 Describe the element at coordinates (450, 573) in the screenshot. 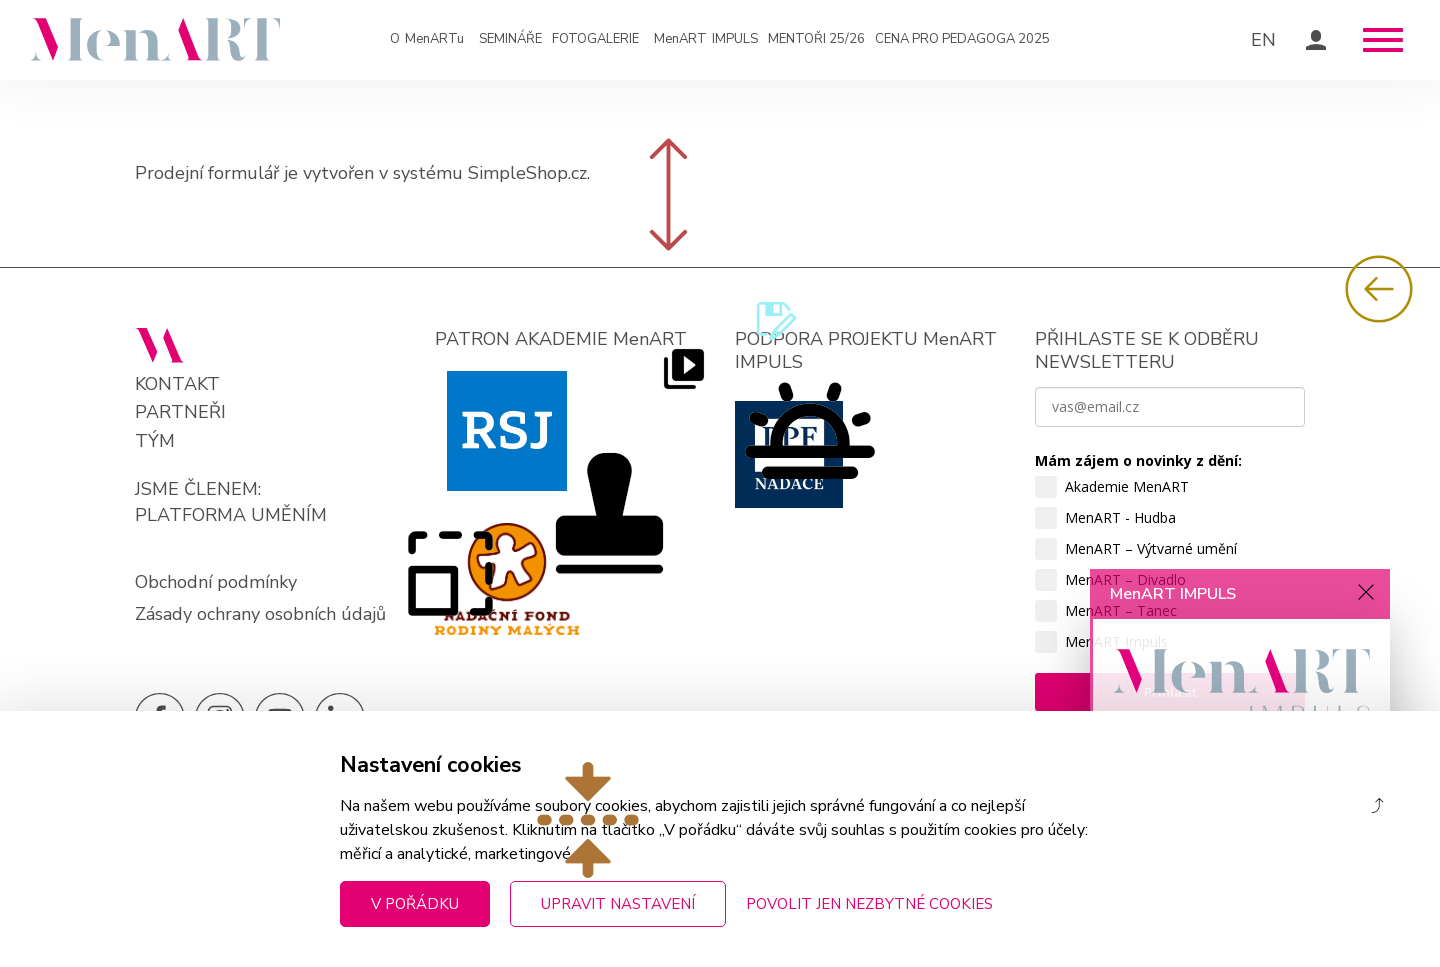

I see `resize a window or element` at that location.